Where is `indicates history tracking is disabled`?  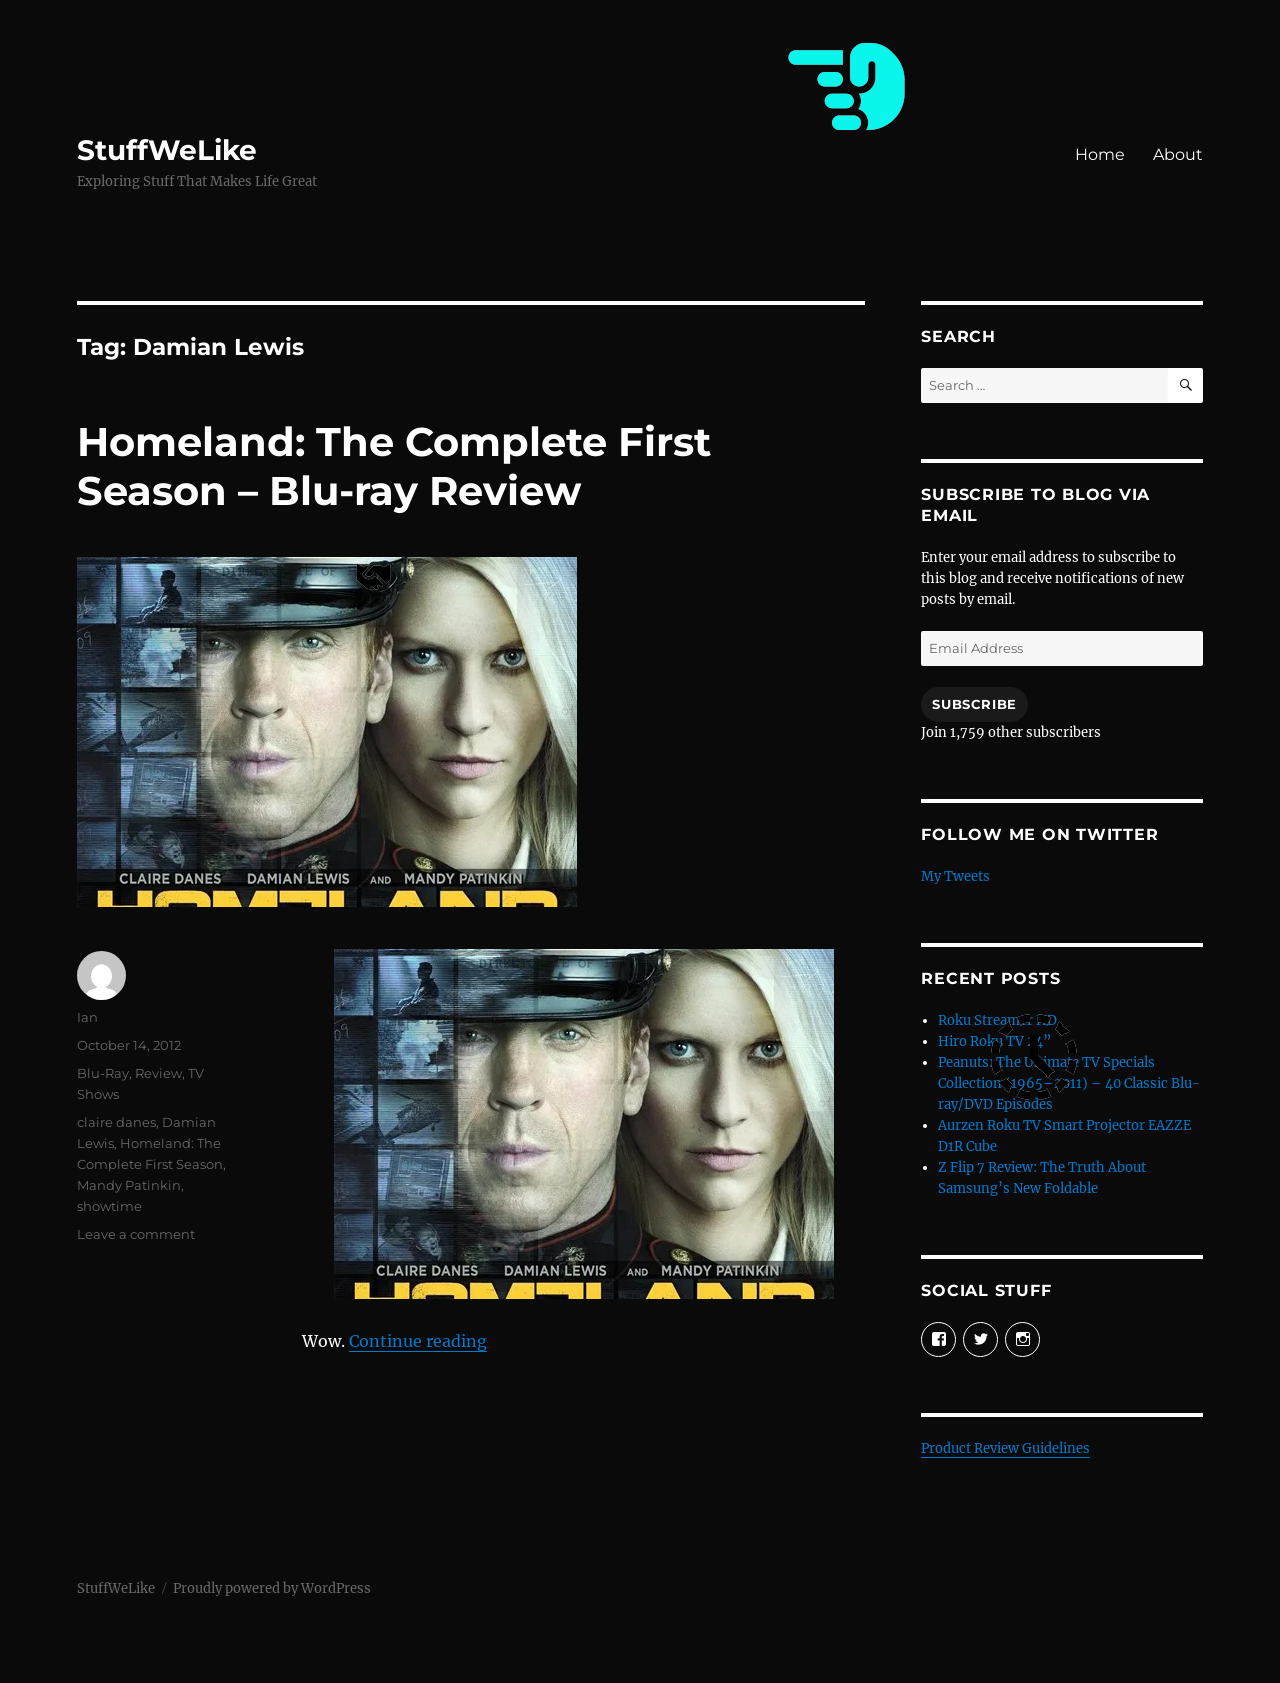
indicates history tracking is disabled is located at coordinates (1034, 1057).